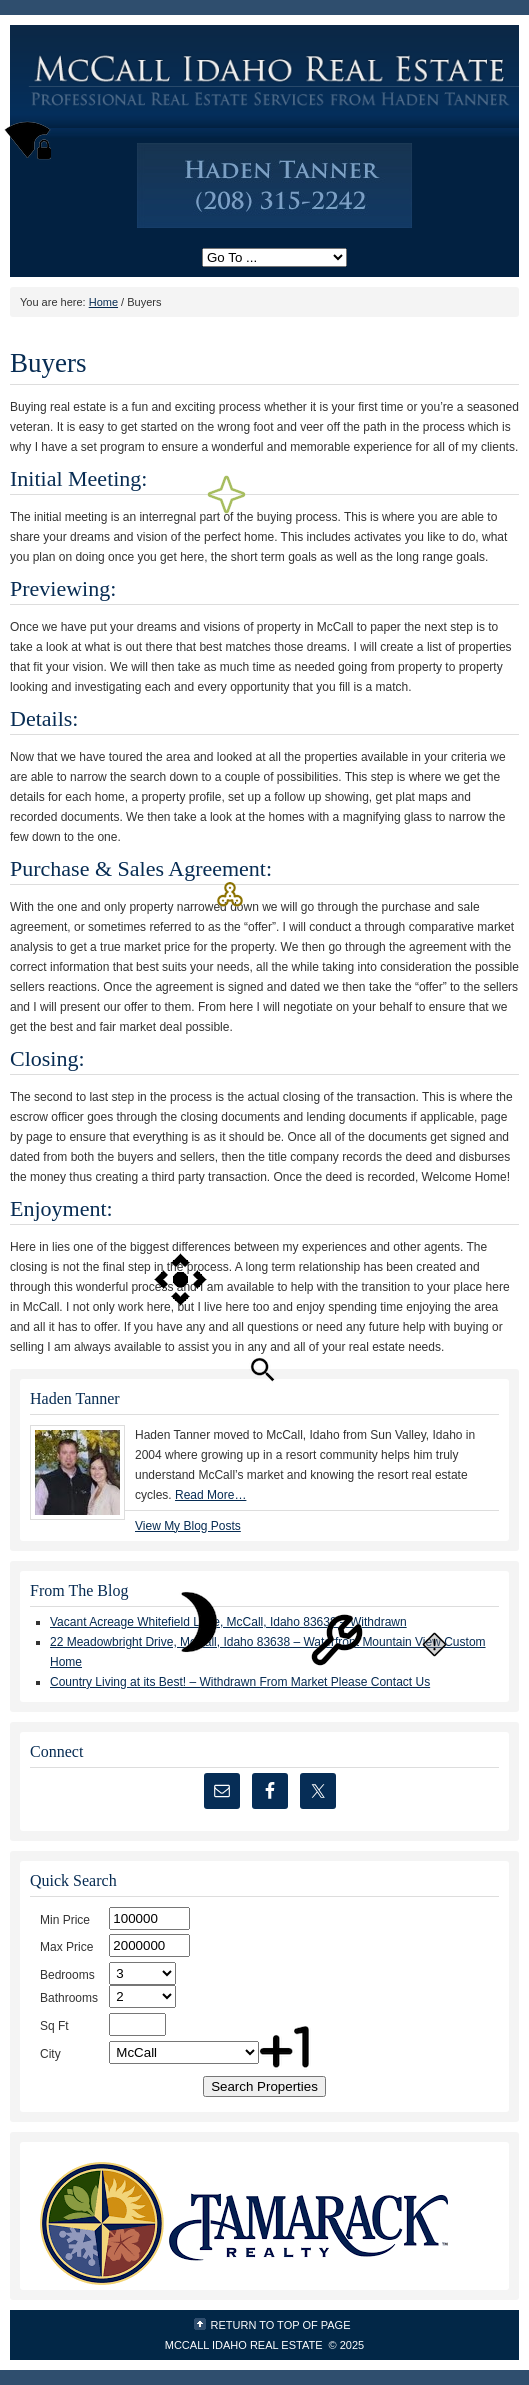 The width and height of the screenshot is (529, 2385). What do you see at coordinates (230, 896) in the screenshot?
I see `indicates loading or processing in progress` at bounding box center [230, 896].